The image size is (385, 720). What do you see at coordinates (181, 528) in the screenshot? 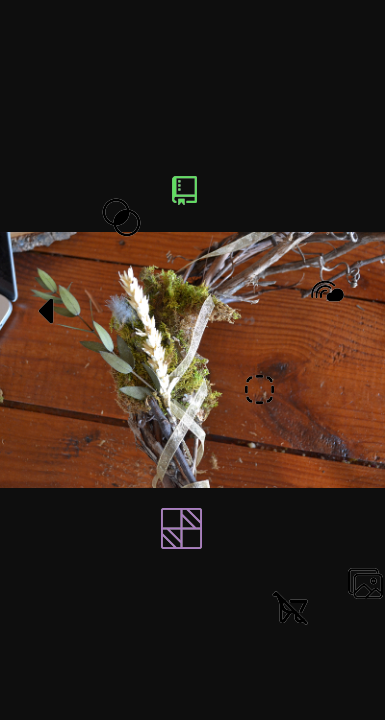
I see `toggle transparency grid view` at bounding box center [181, 528].